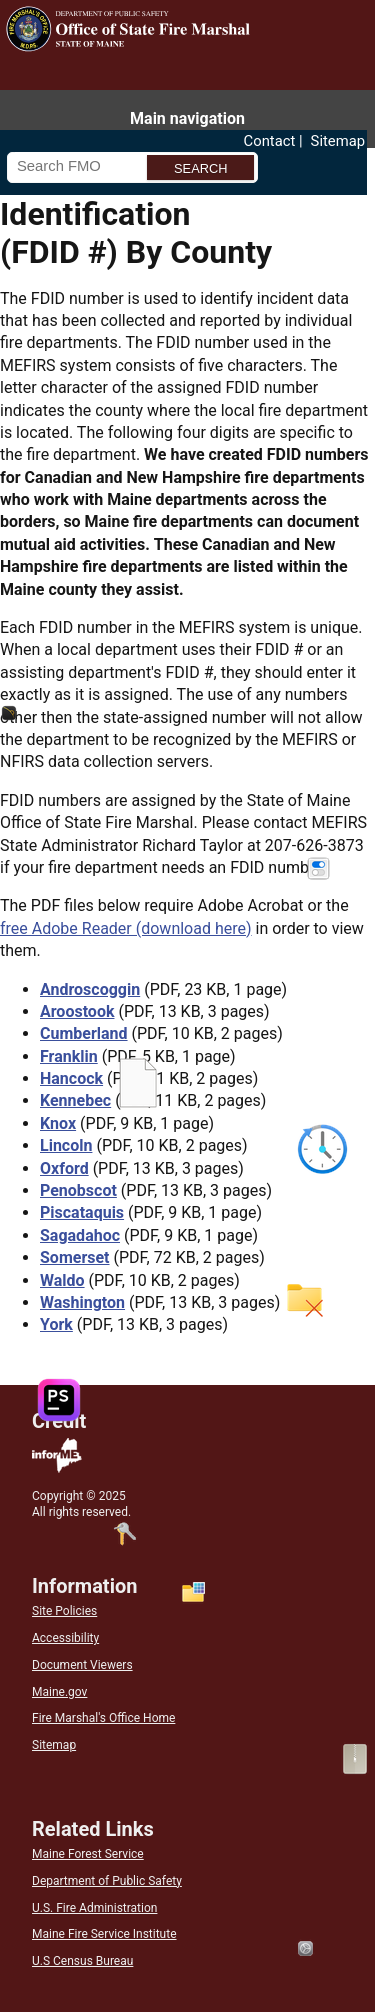 The width and height of the screenshot is (375, 2012). Describe the element at coordinates (9, 713) in the screenshot. I see `launch the starbound game` at that location.